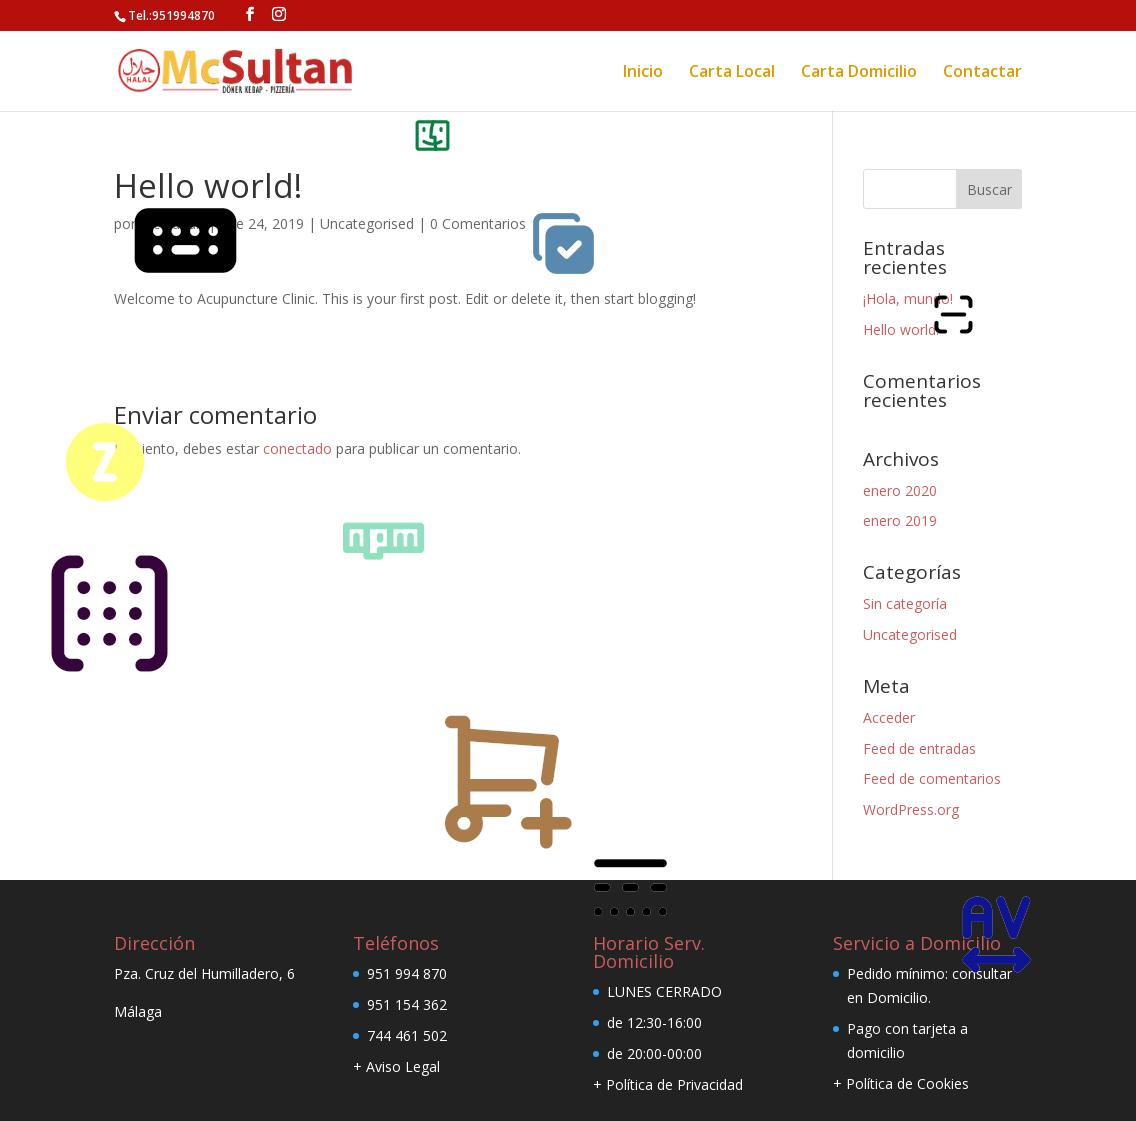 This screenshot has width=1136, height=1121. What do you see at coordinates (502, 779) in the screenshot?
I see `add item to shopping cart` at bounding box center [502, 779].